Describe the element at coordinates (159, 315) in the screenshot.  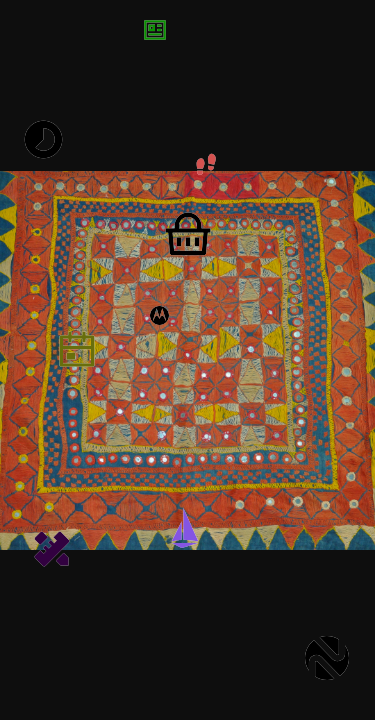
I see `Motorola brand logo` at that location.